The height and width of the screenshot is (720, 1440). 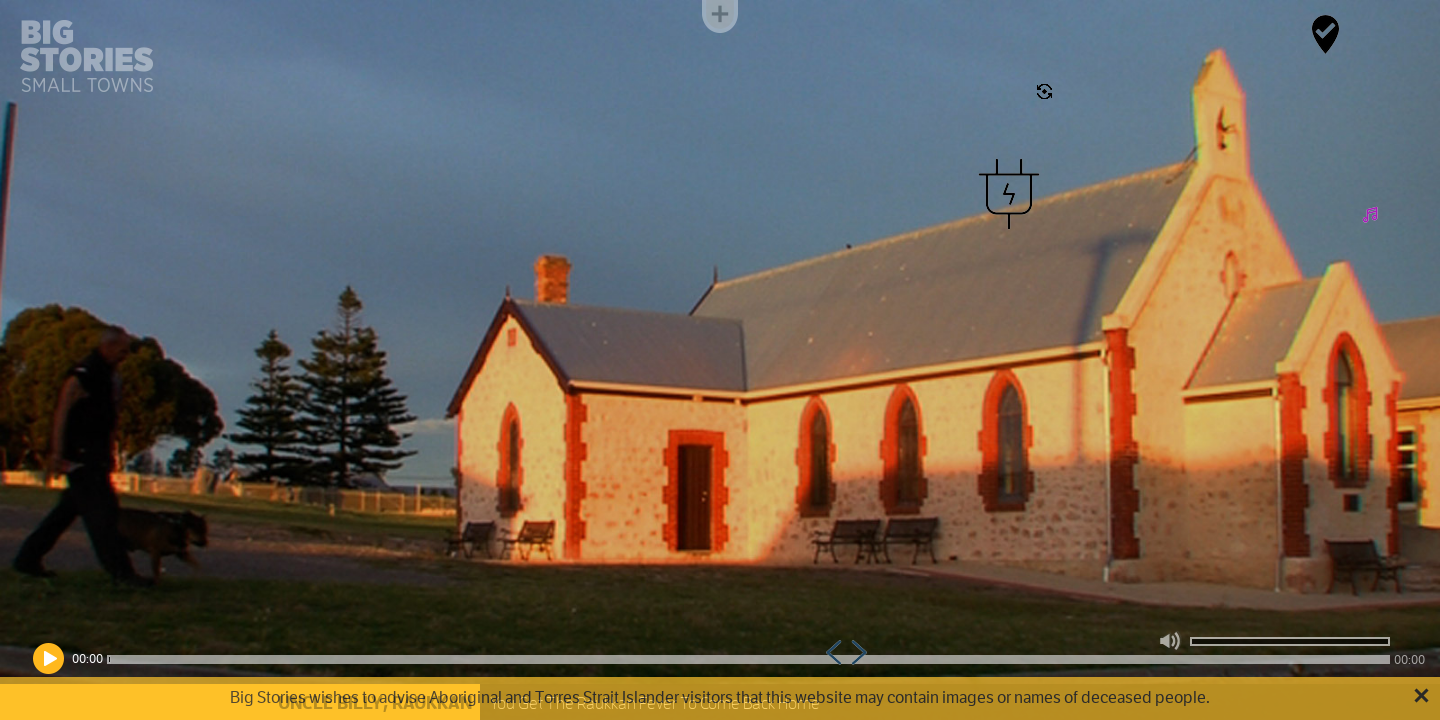 What do you see at coordinates (1044, 91) in the screenshot?
I see `switch between front and rear camera` at bounding box center [1044, 91].